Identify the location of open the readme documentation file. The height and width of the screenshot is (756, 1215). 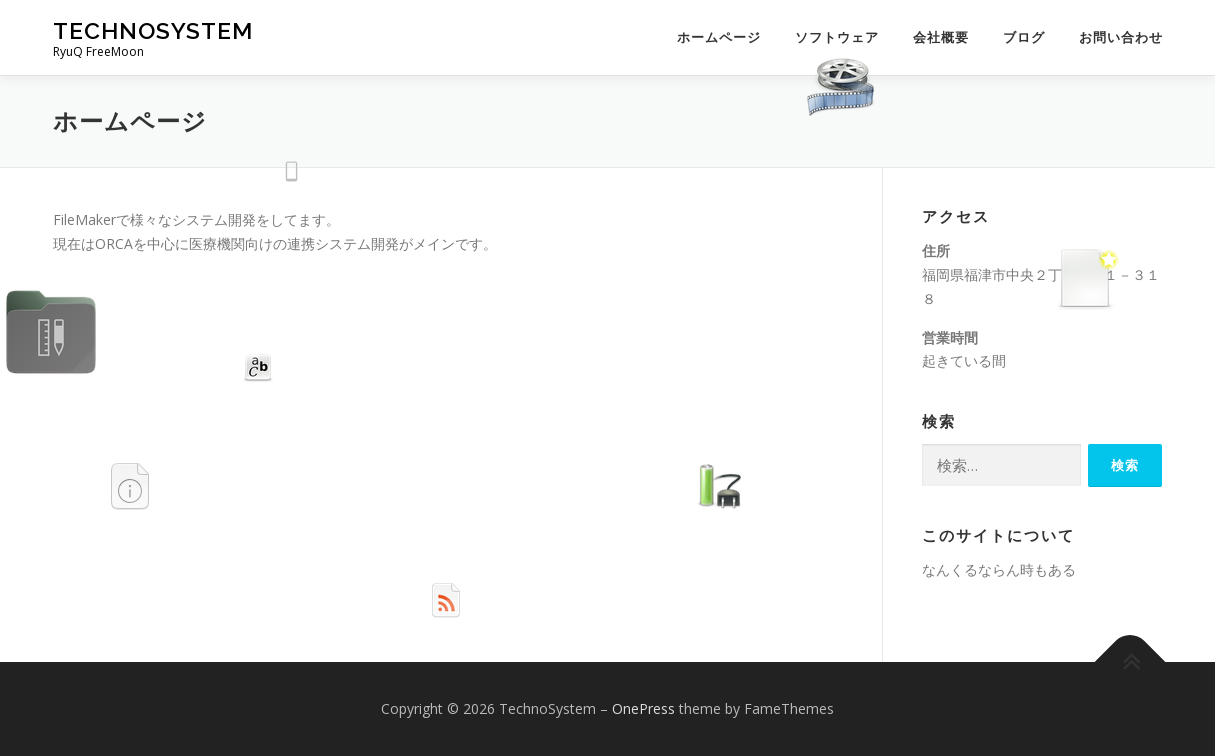
(130, 486).